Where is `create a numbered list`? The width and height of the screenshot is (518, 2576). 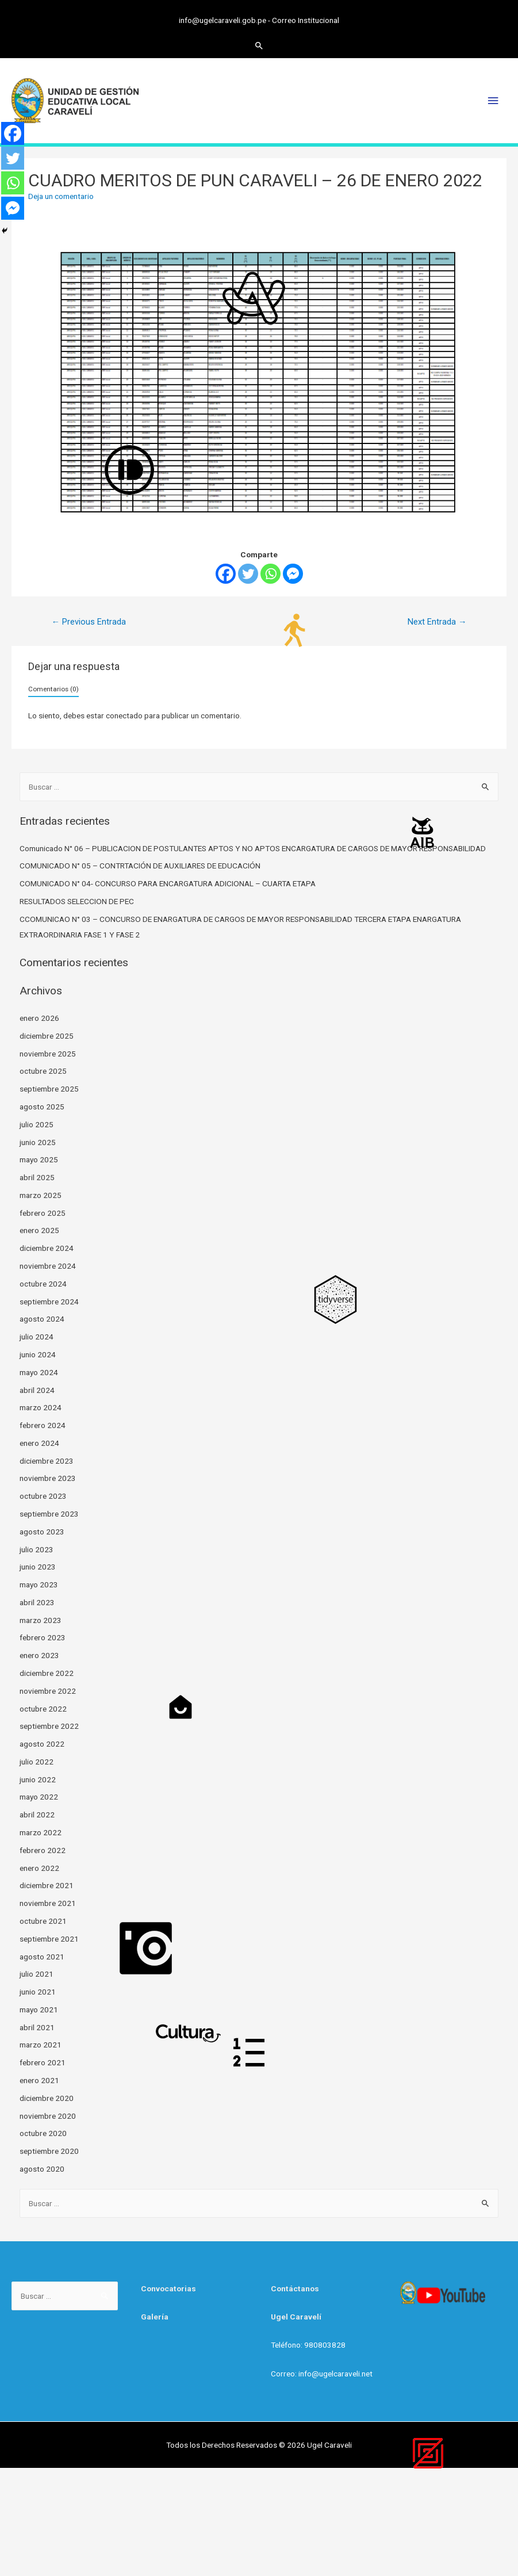
create a numbered list is located at coordinates (249, 2053).